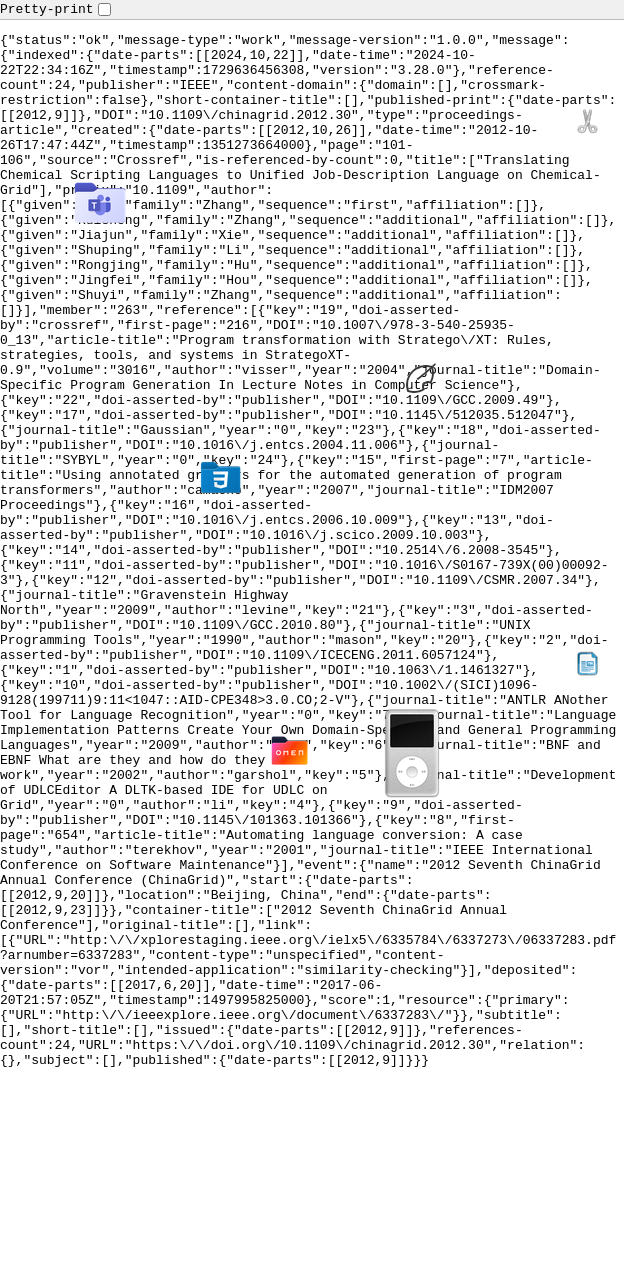  Describe the element at coordinates (100, 204) in the screenshot. I see `open microsoft teams files folder` at that location.